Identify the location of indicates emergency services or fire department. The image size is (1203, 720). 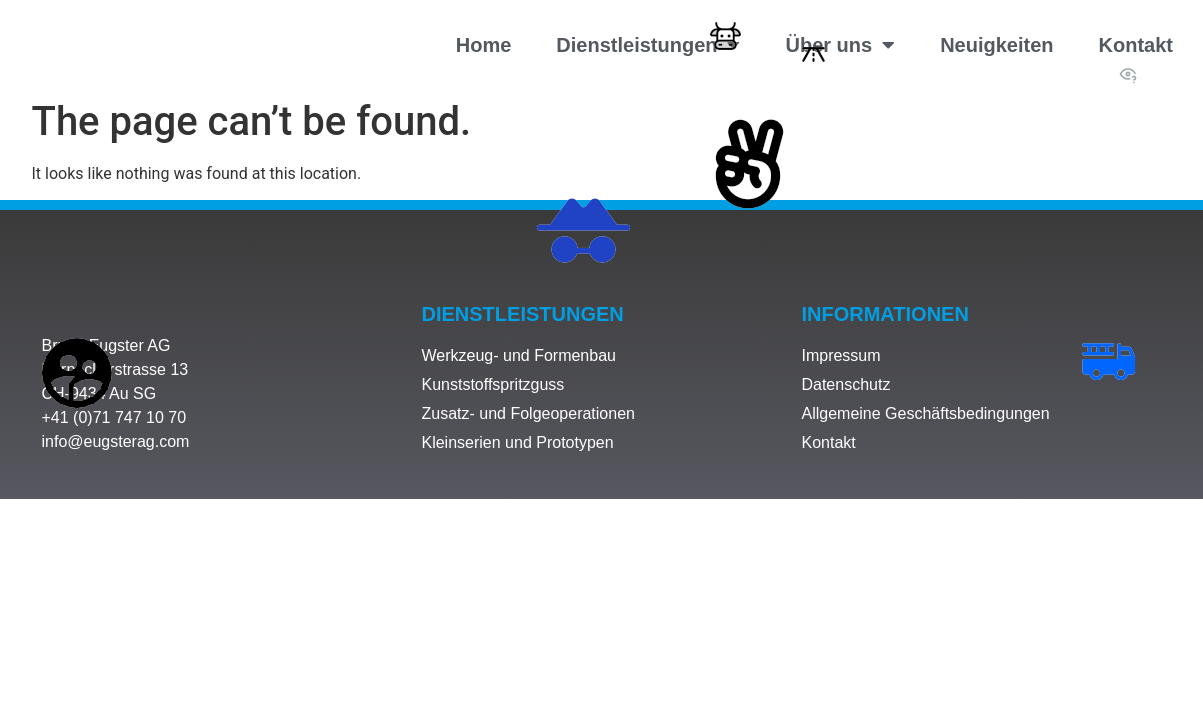
(1107, 359).